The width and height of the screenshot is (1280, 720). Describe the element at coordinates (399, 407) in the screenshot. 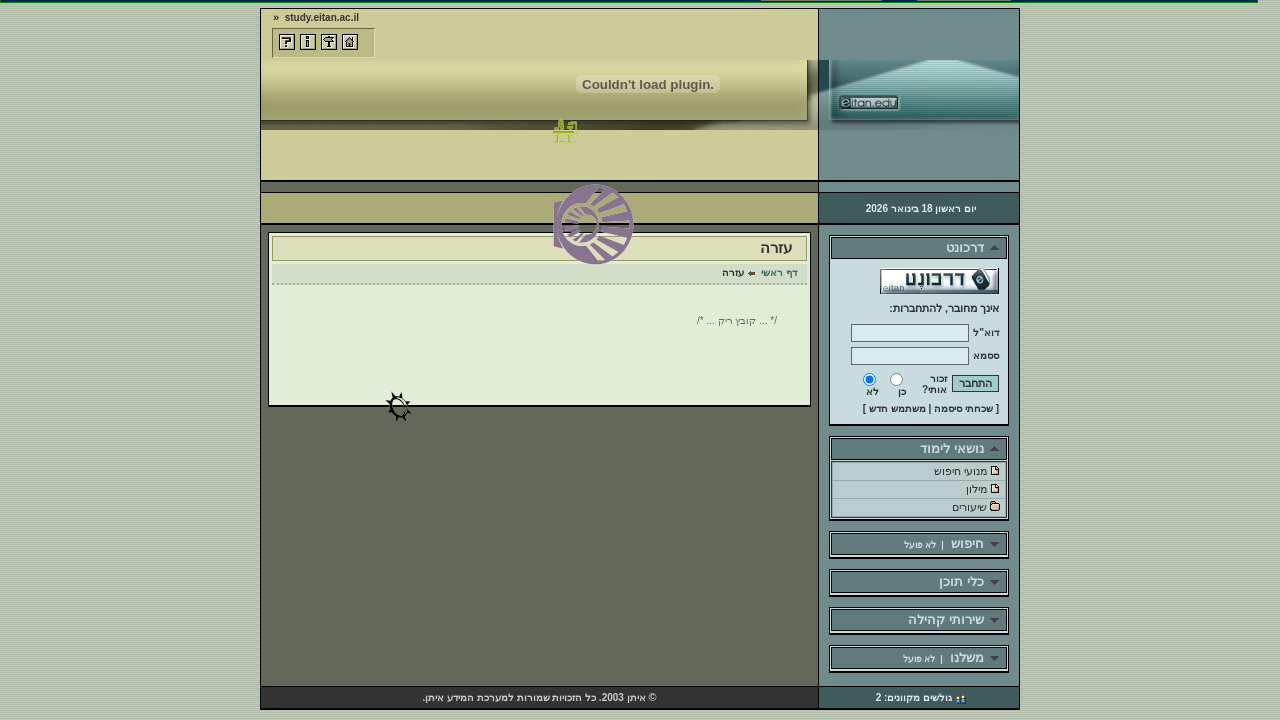

I see `equip a spiked collar accessory to your pet or character` at that location.